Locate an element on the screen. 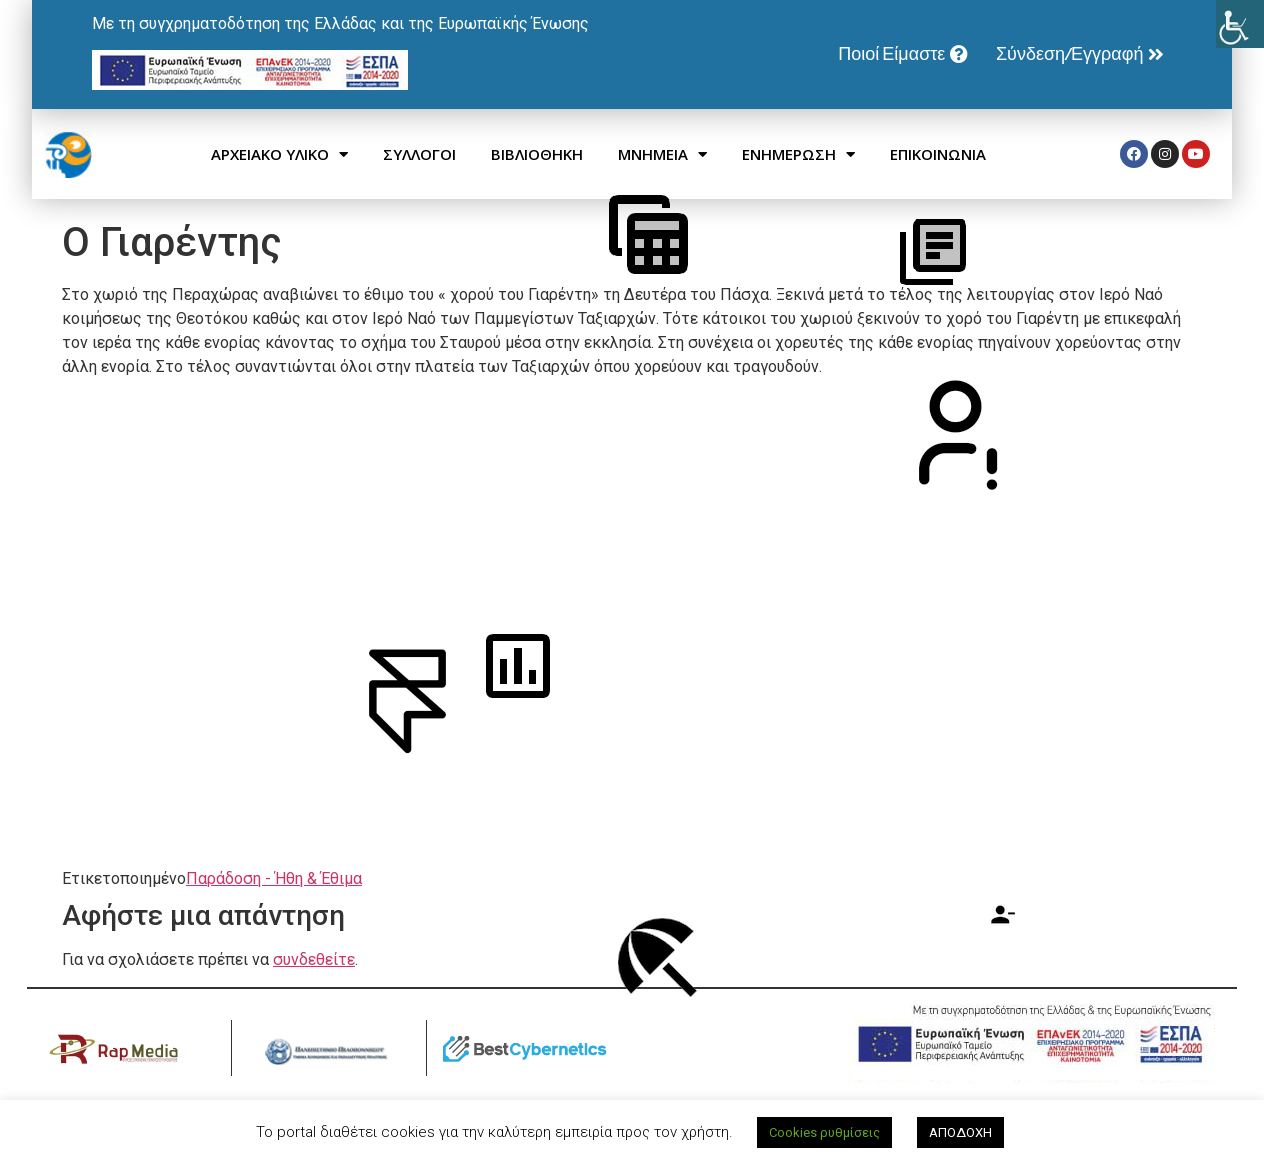 Image resolution: width=1264 pixels, height=1165 pixels. user account requires attention is located at coordinates (955, 432).